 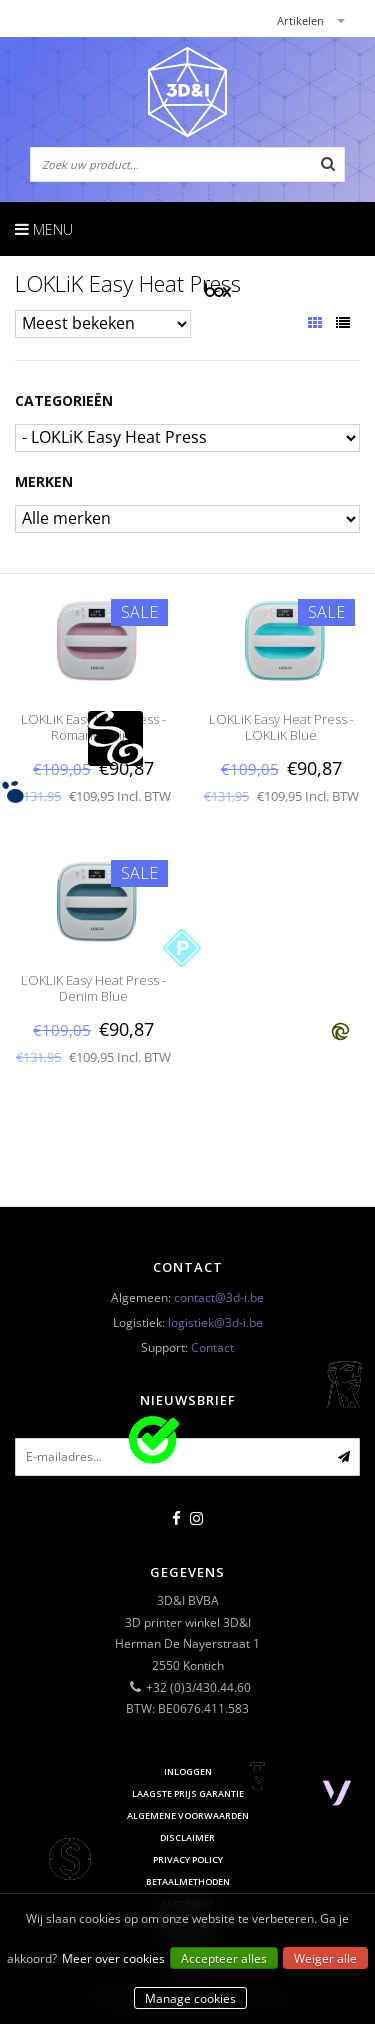 What do you see at coordinates (257, 1776) in the screenshot?
I see `access lab results or medical tests` at bounding box center [257, 1776].